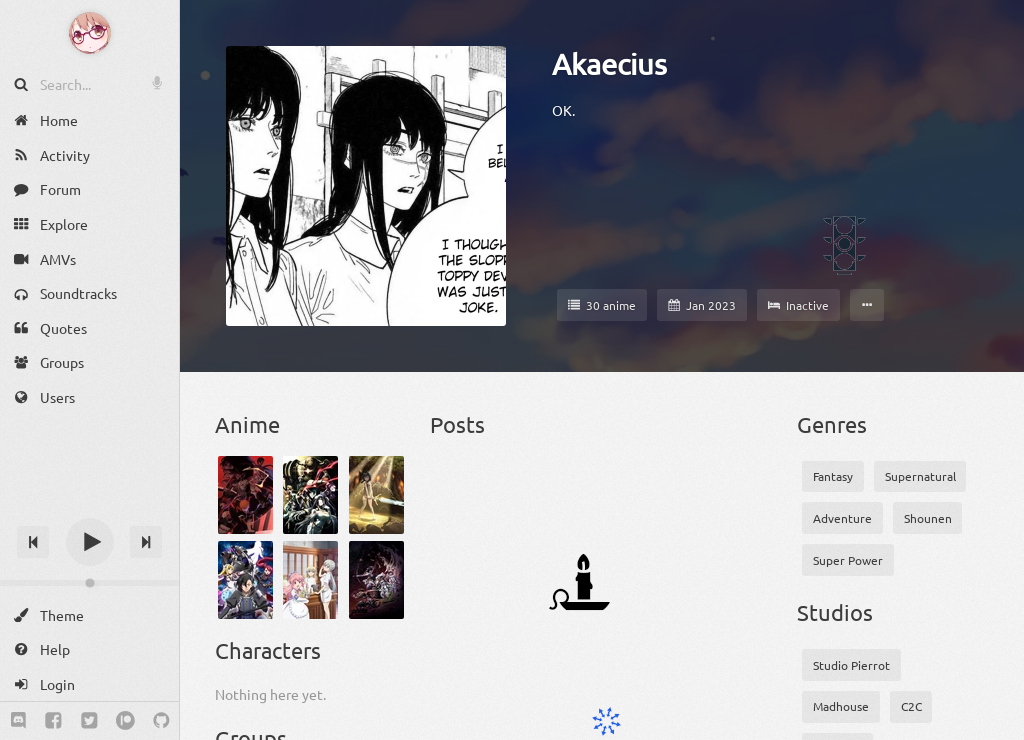  I want to click on indicates caution or pending status, so click(844, 245).